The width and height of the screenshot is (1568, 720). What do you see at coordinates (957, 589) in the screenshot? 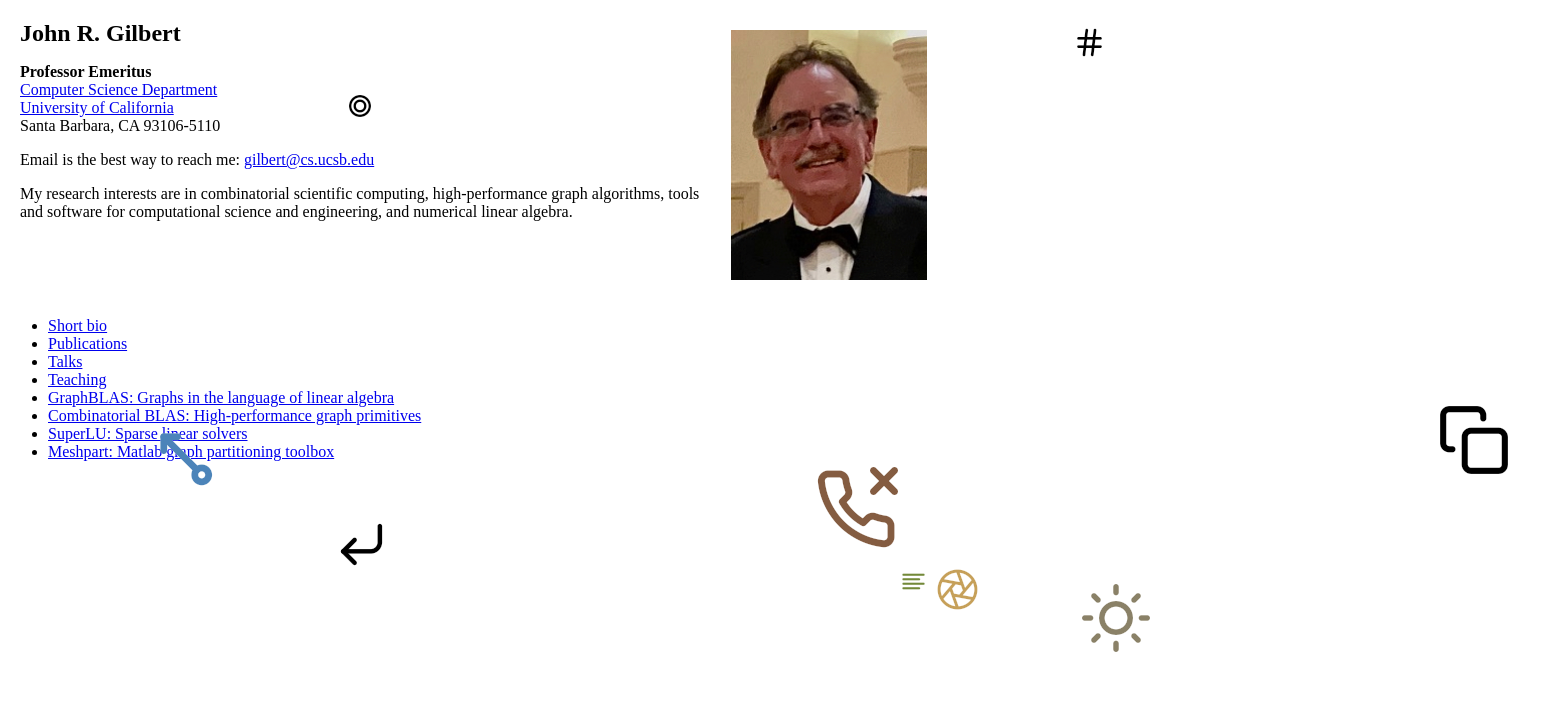
I see `adjust camera aperture settings` at bounding box center [957, 589].